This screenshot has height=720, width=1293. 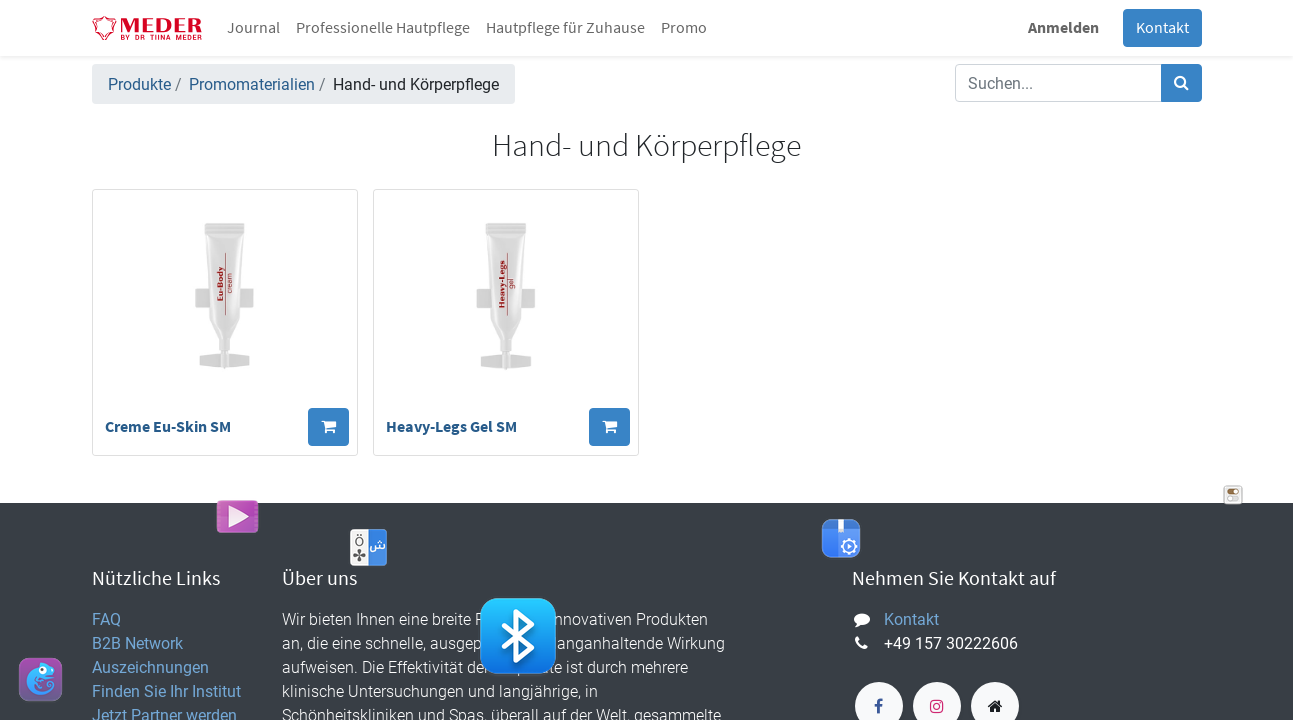 I want to click on manage software sources and repositories, so click(x=841, y=539).